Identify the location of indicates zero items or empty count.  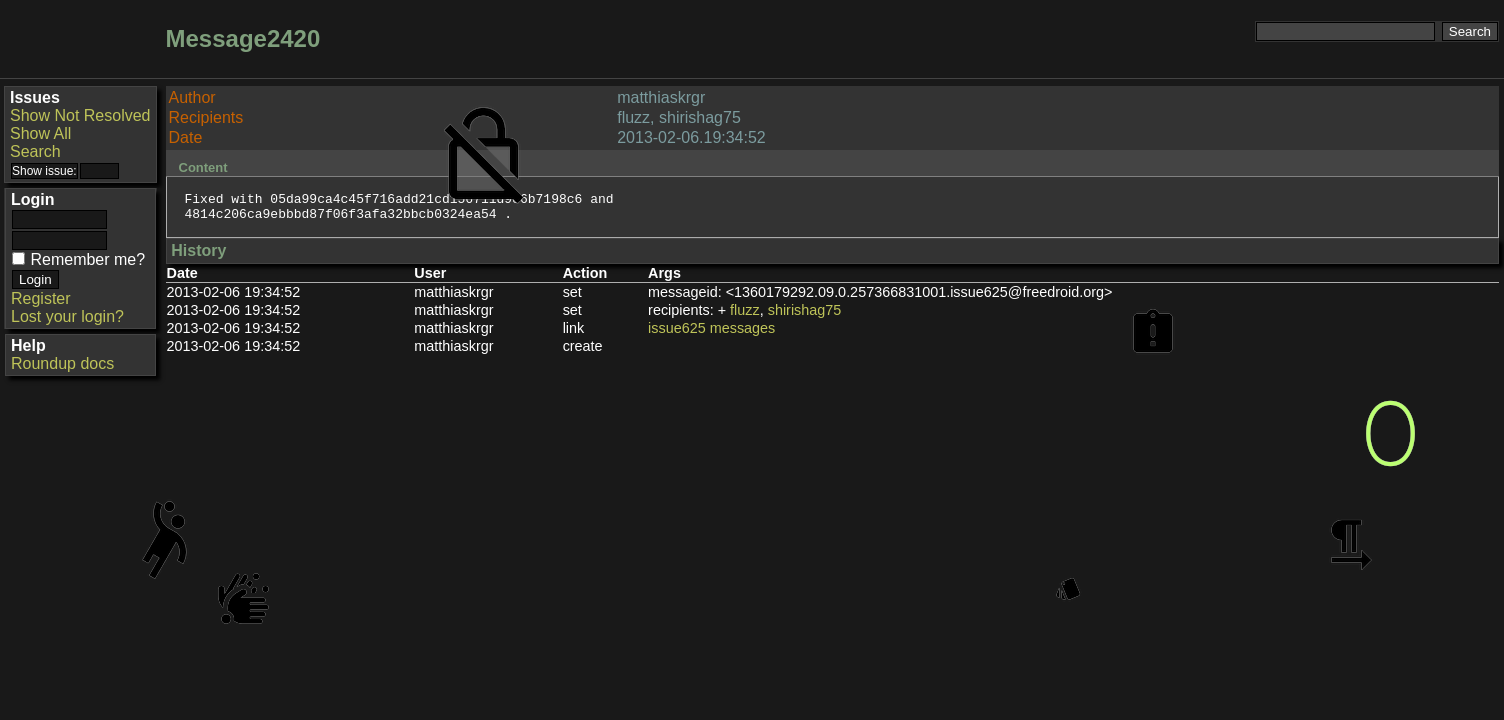
(1390, 433).